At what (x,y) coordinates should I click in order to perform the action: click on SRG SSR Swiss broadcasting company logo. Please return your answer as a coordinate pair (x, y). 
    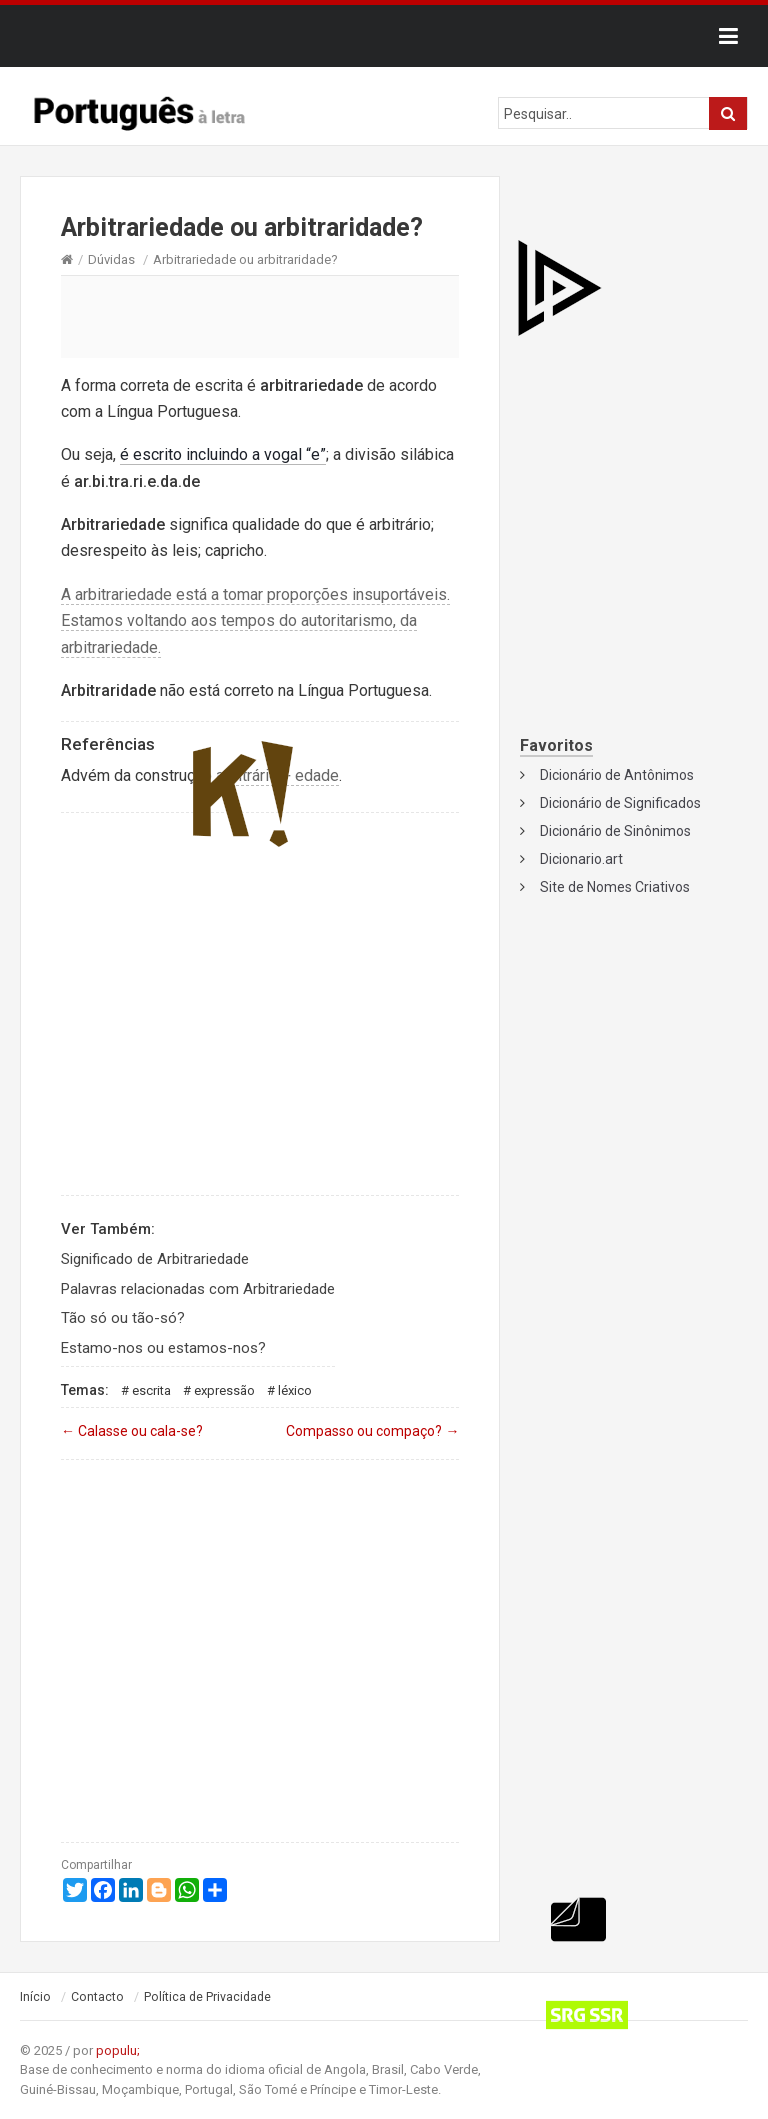
    Looking at the image, I should click on (587, 2015).